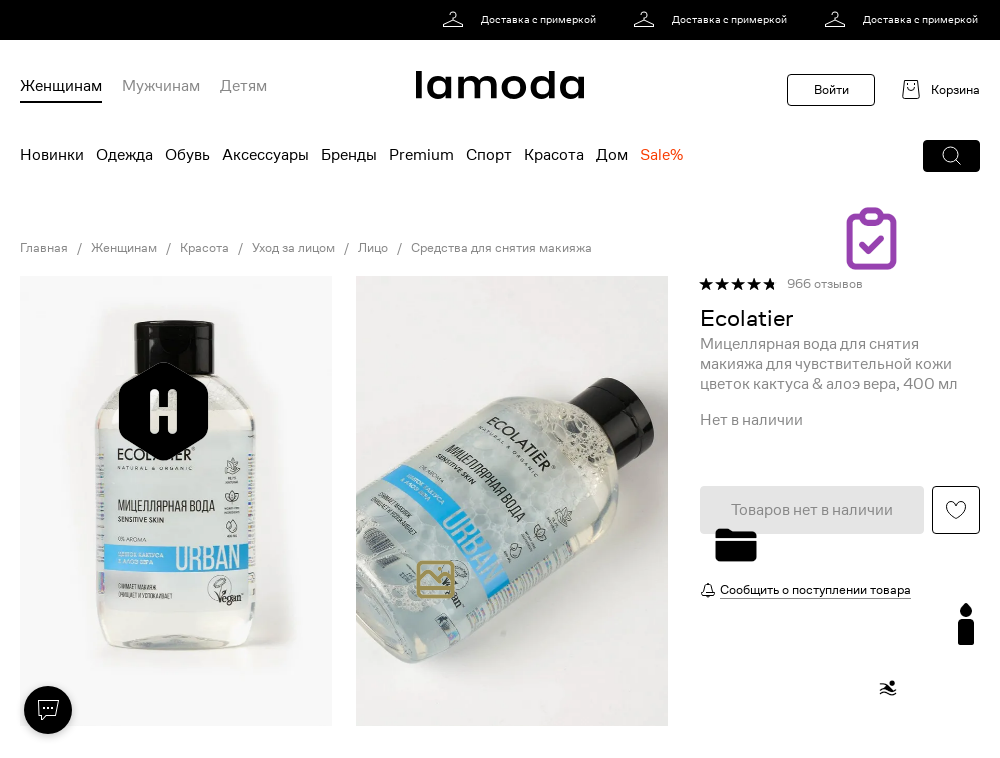 Image resolution: width=1000 pixels, height=758 pixels. What do you see at coordinates (163, 411) in the screenshot?
I see `access help or documentation` at bounding box center [163, 411].